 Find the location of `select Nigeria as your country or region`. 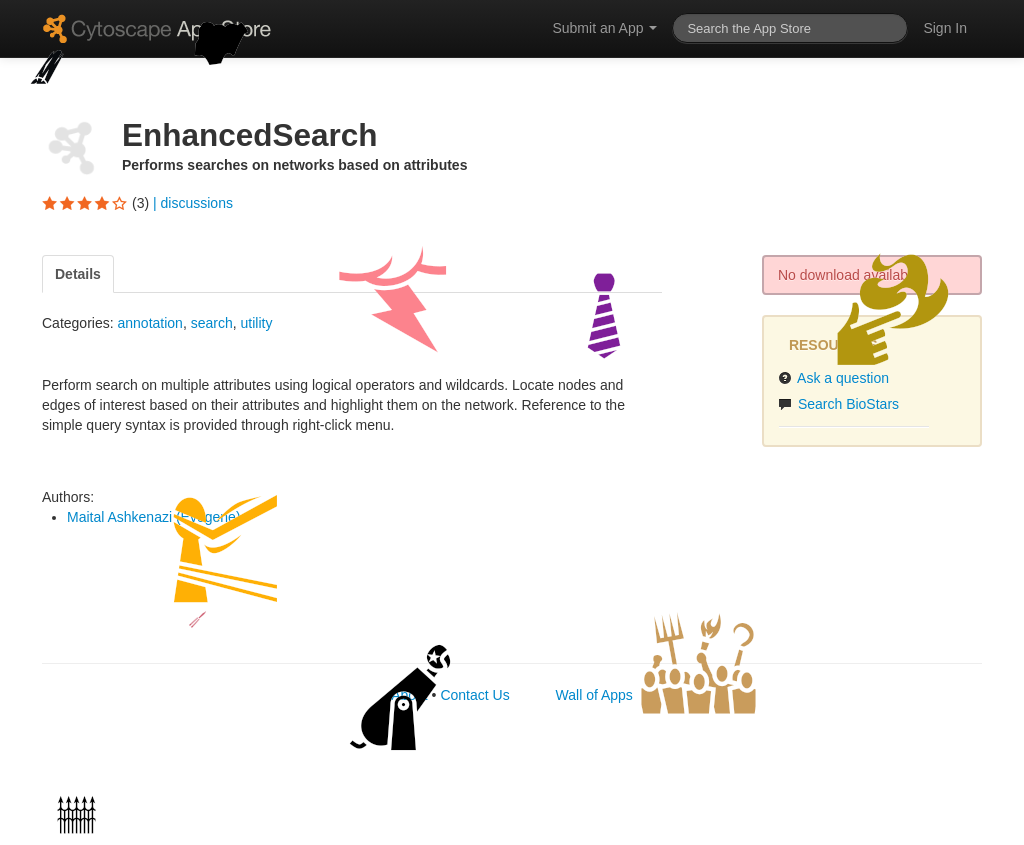

select Nigeria as your country or region is located at coordinates (221, 43).